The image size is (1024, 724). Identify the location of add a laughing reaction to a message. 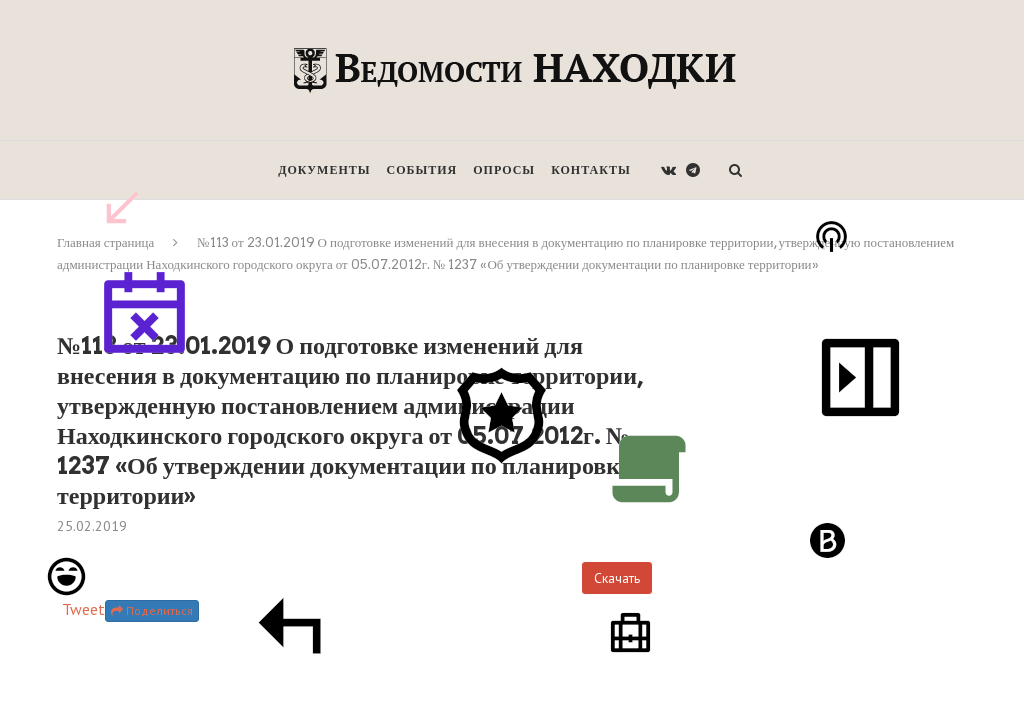
(66, 576).